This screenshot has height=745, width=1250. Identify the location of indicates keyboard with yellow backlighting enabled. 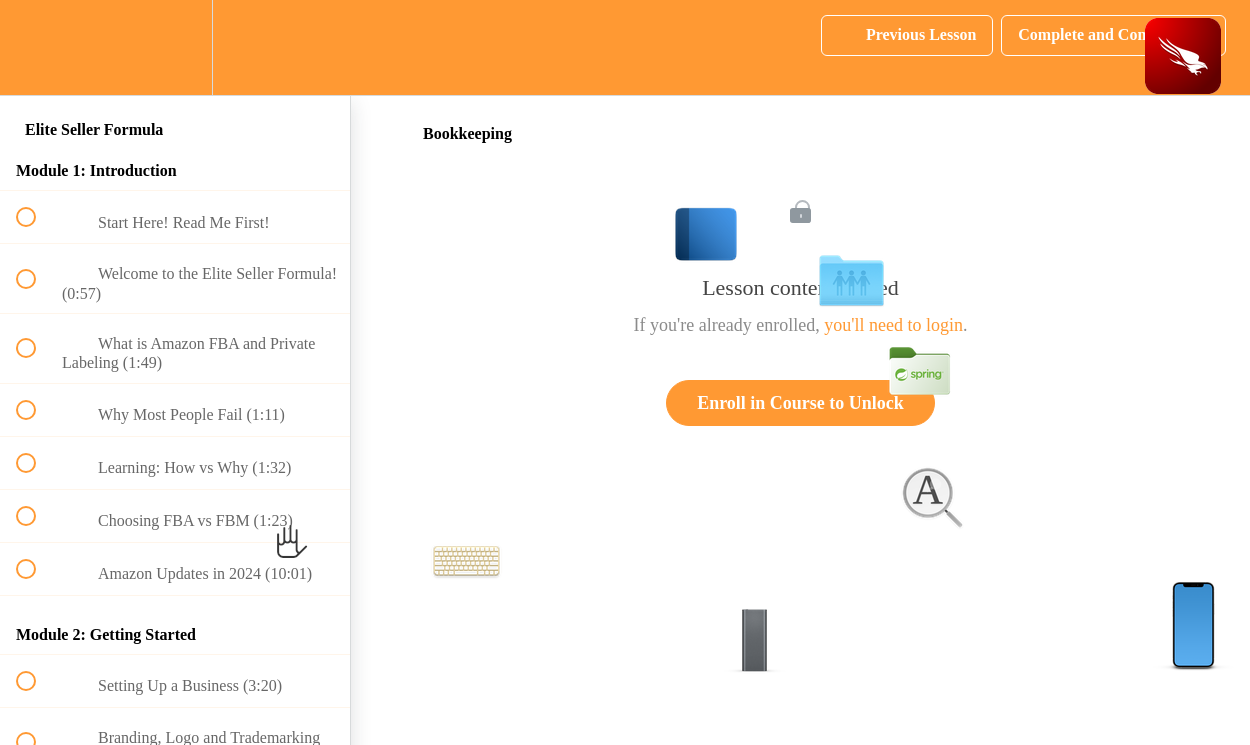
(466, 561).